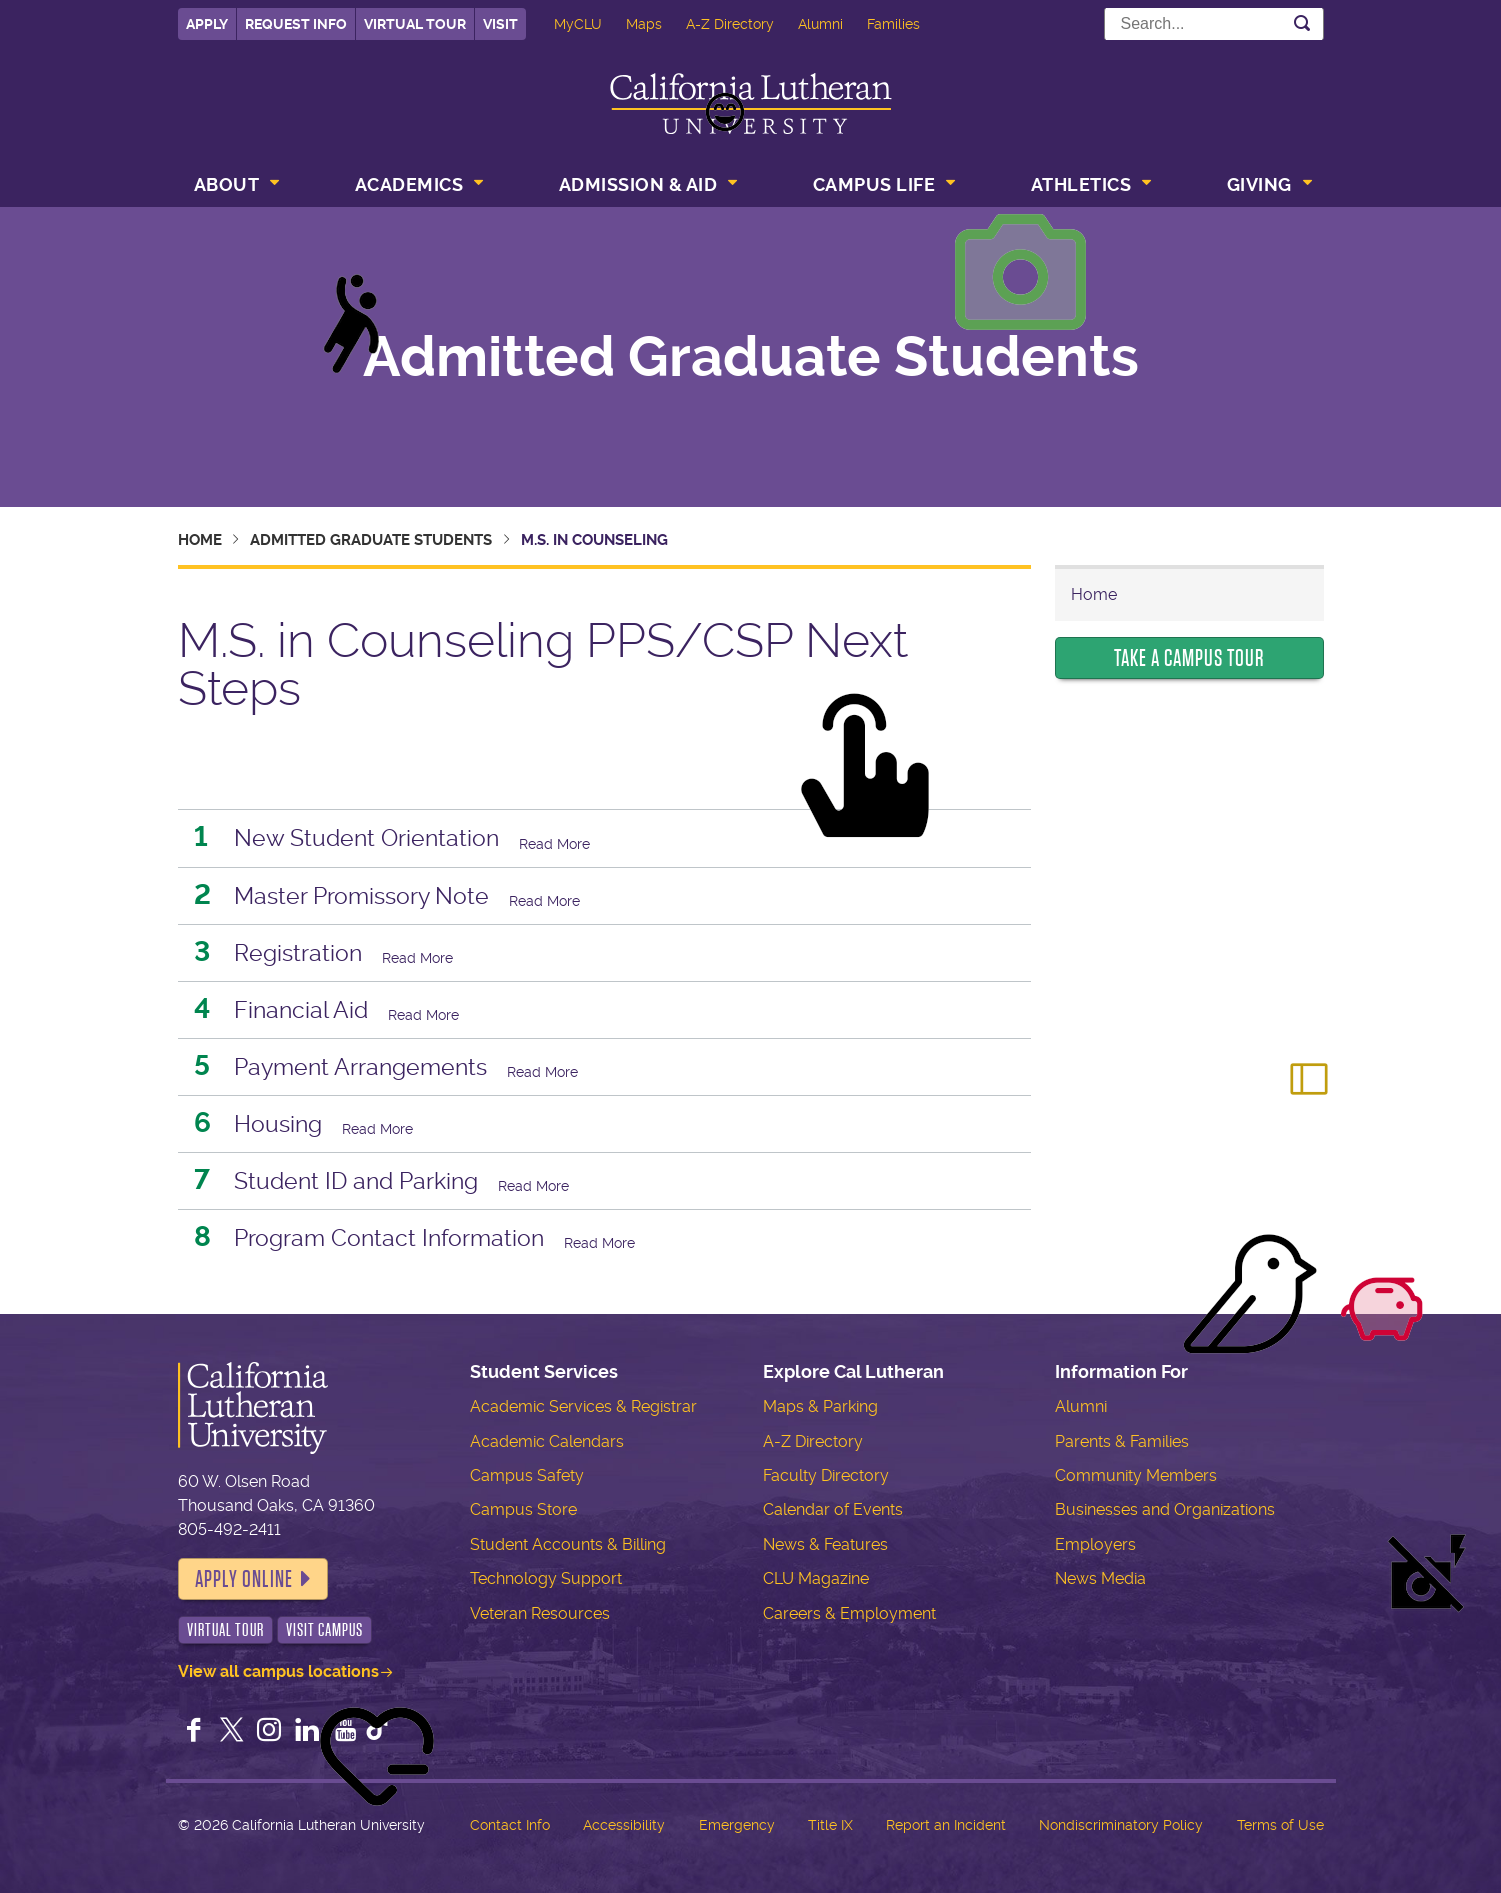 The height and width of the screenshot is (1893, 1501). I want to click on take a photo, so click(1020, 274).